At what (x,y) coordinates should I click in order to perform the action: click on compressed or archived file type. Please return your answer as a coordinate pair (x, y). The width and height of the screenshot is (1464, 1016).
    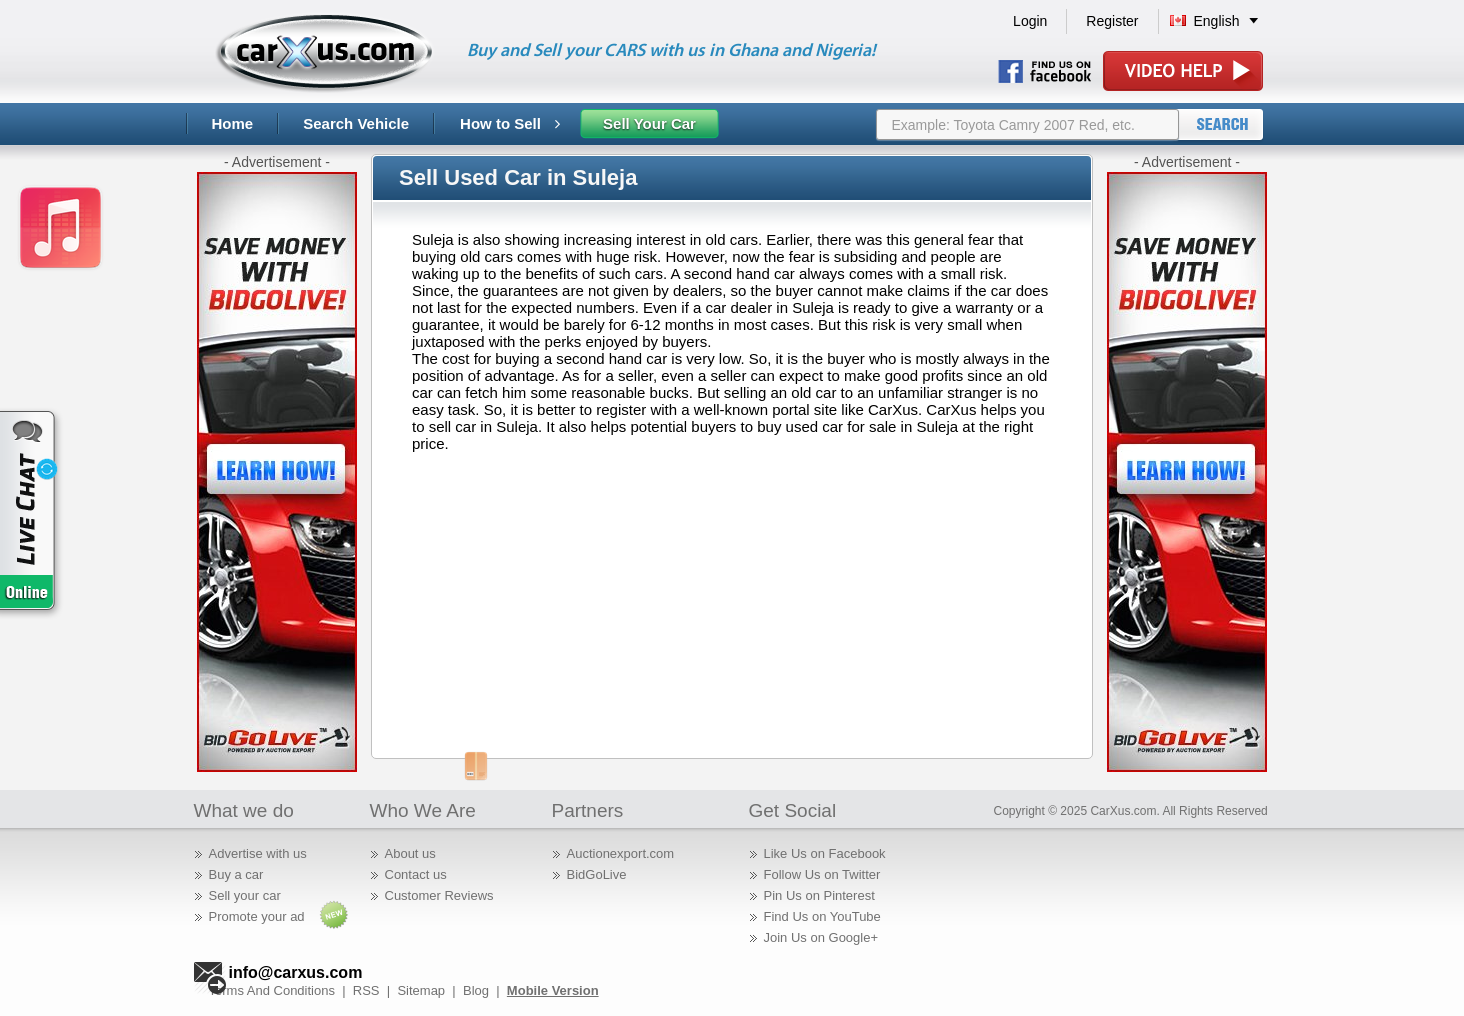
    Looking at the image, I should click on (476, 766).